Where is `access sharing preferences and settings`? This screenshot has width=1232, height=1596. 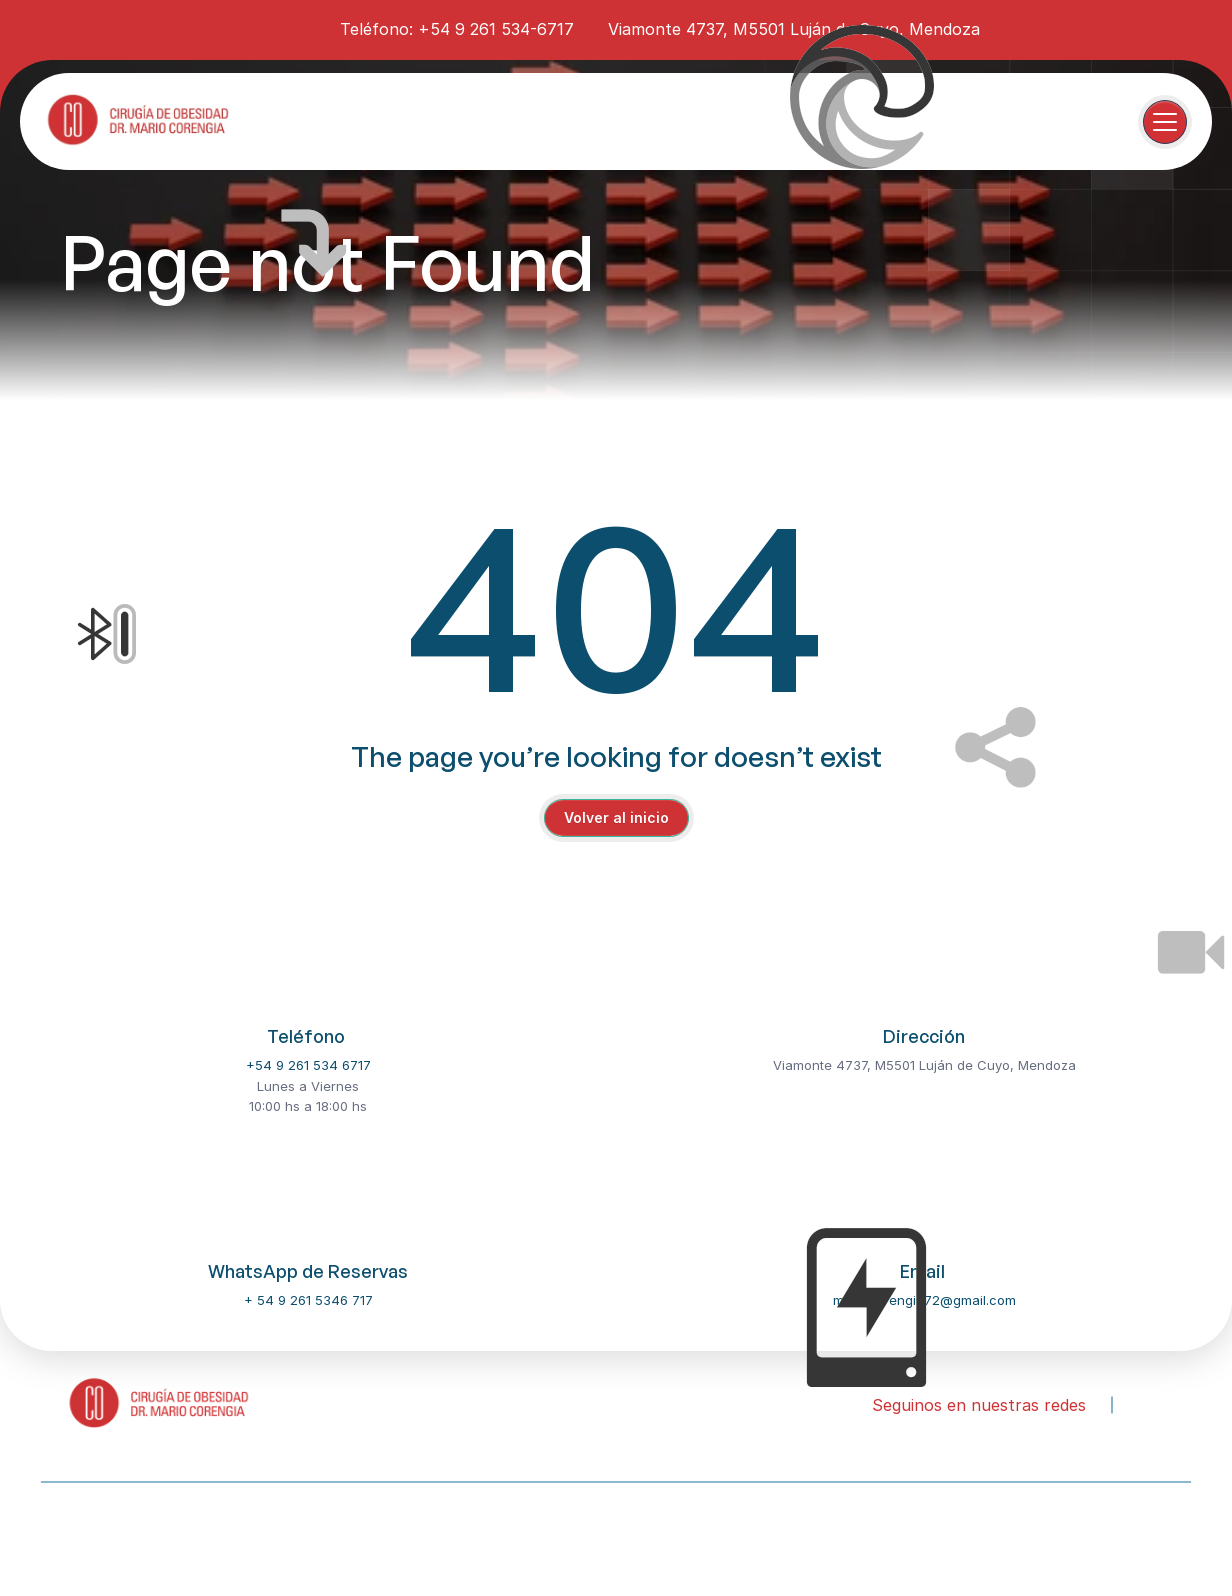
access sharing preferences and settings is located at coordinates (995, 747).